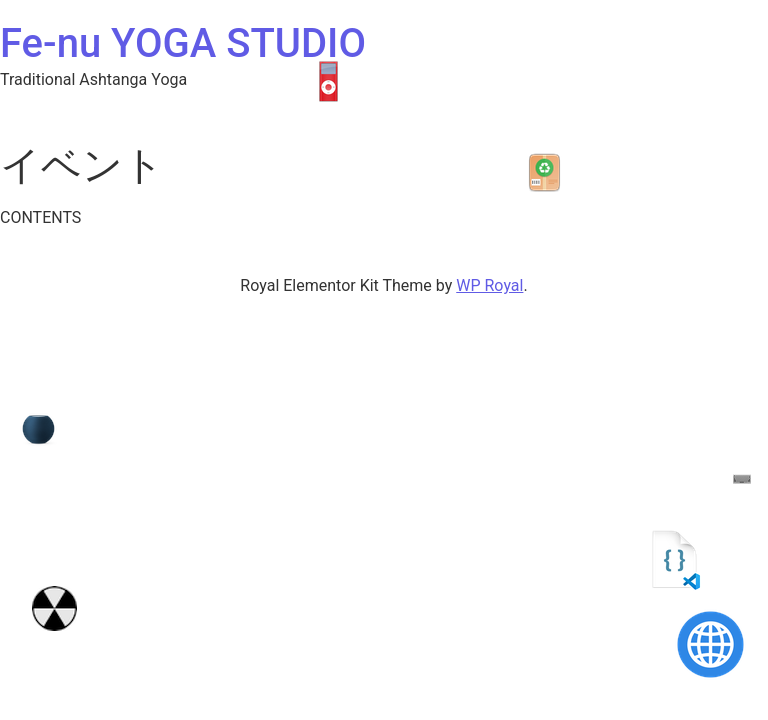  What do you see at coordinates (544, 172) in the screenshot?
I see `indicates package cleanup or removal in progress` at bounding box center [544, 172].